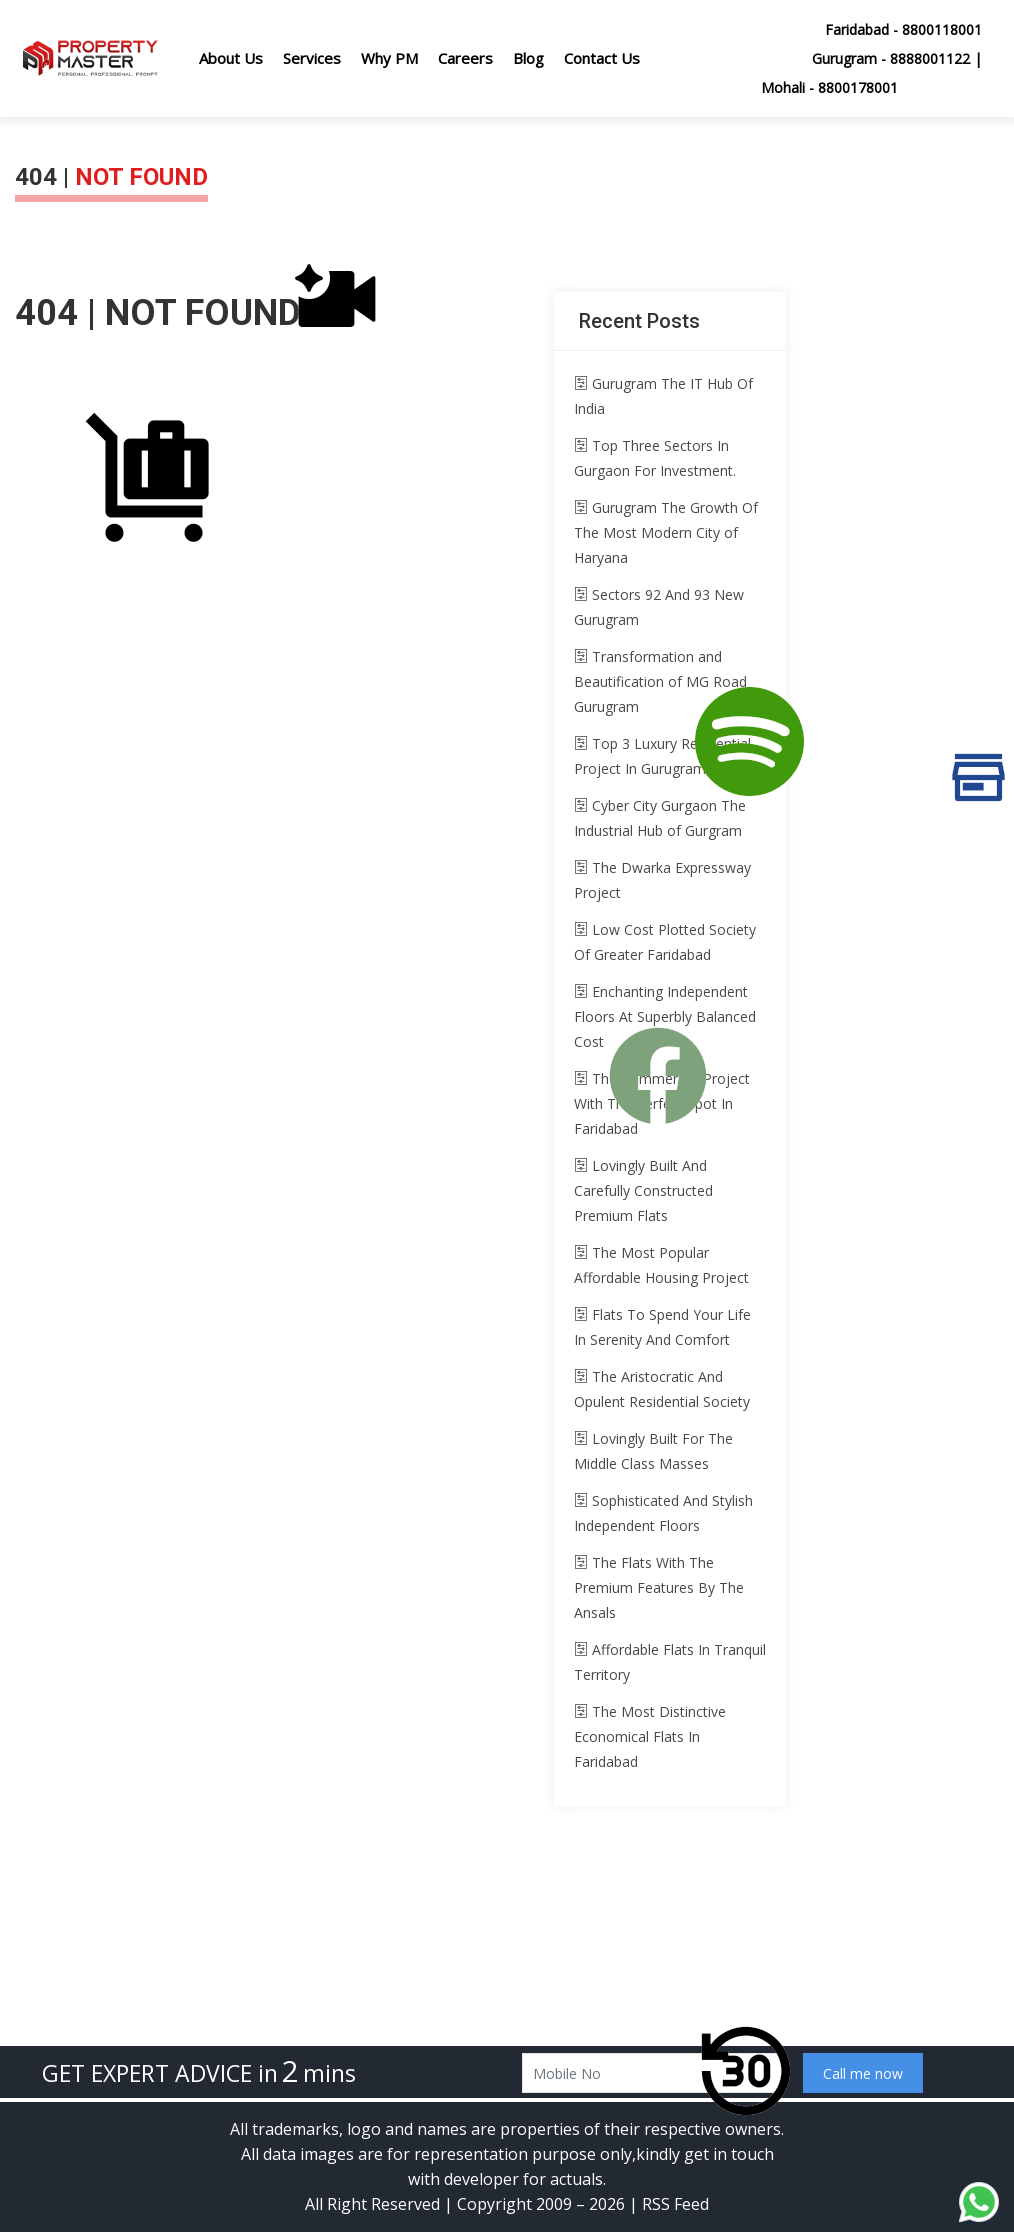 The height and width of the screenshot is (2232, 1014). I want to click on open Spotify, so click(749, 741).